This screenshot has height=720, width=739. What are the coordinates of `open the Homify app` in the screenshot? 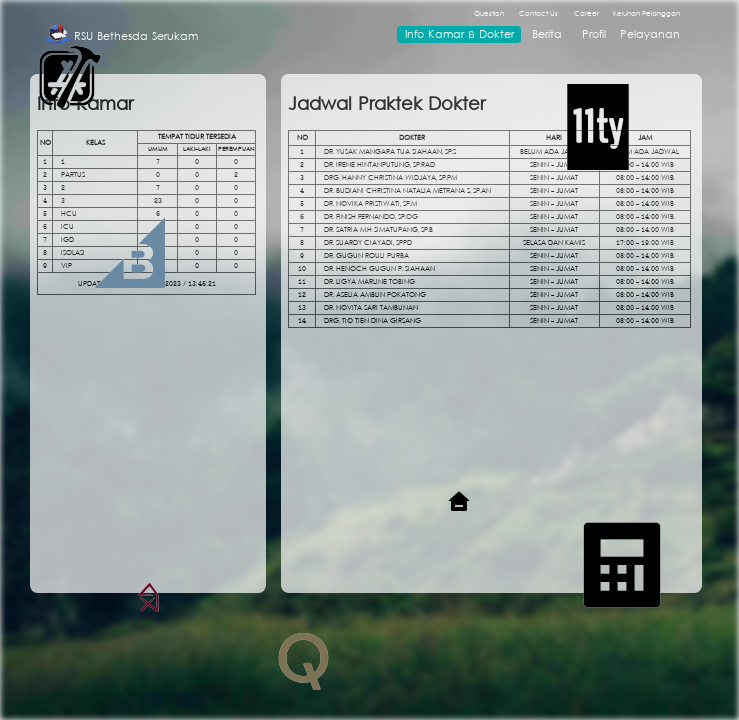 It's located at (148, 597).